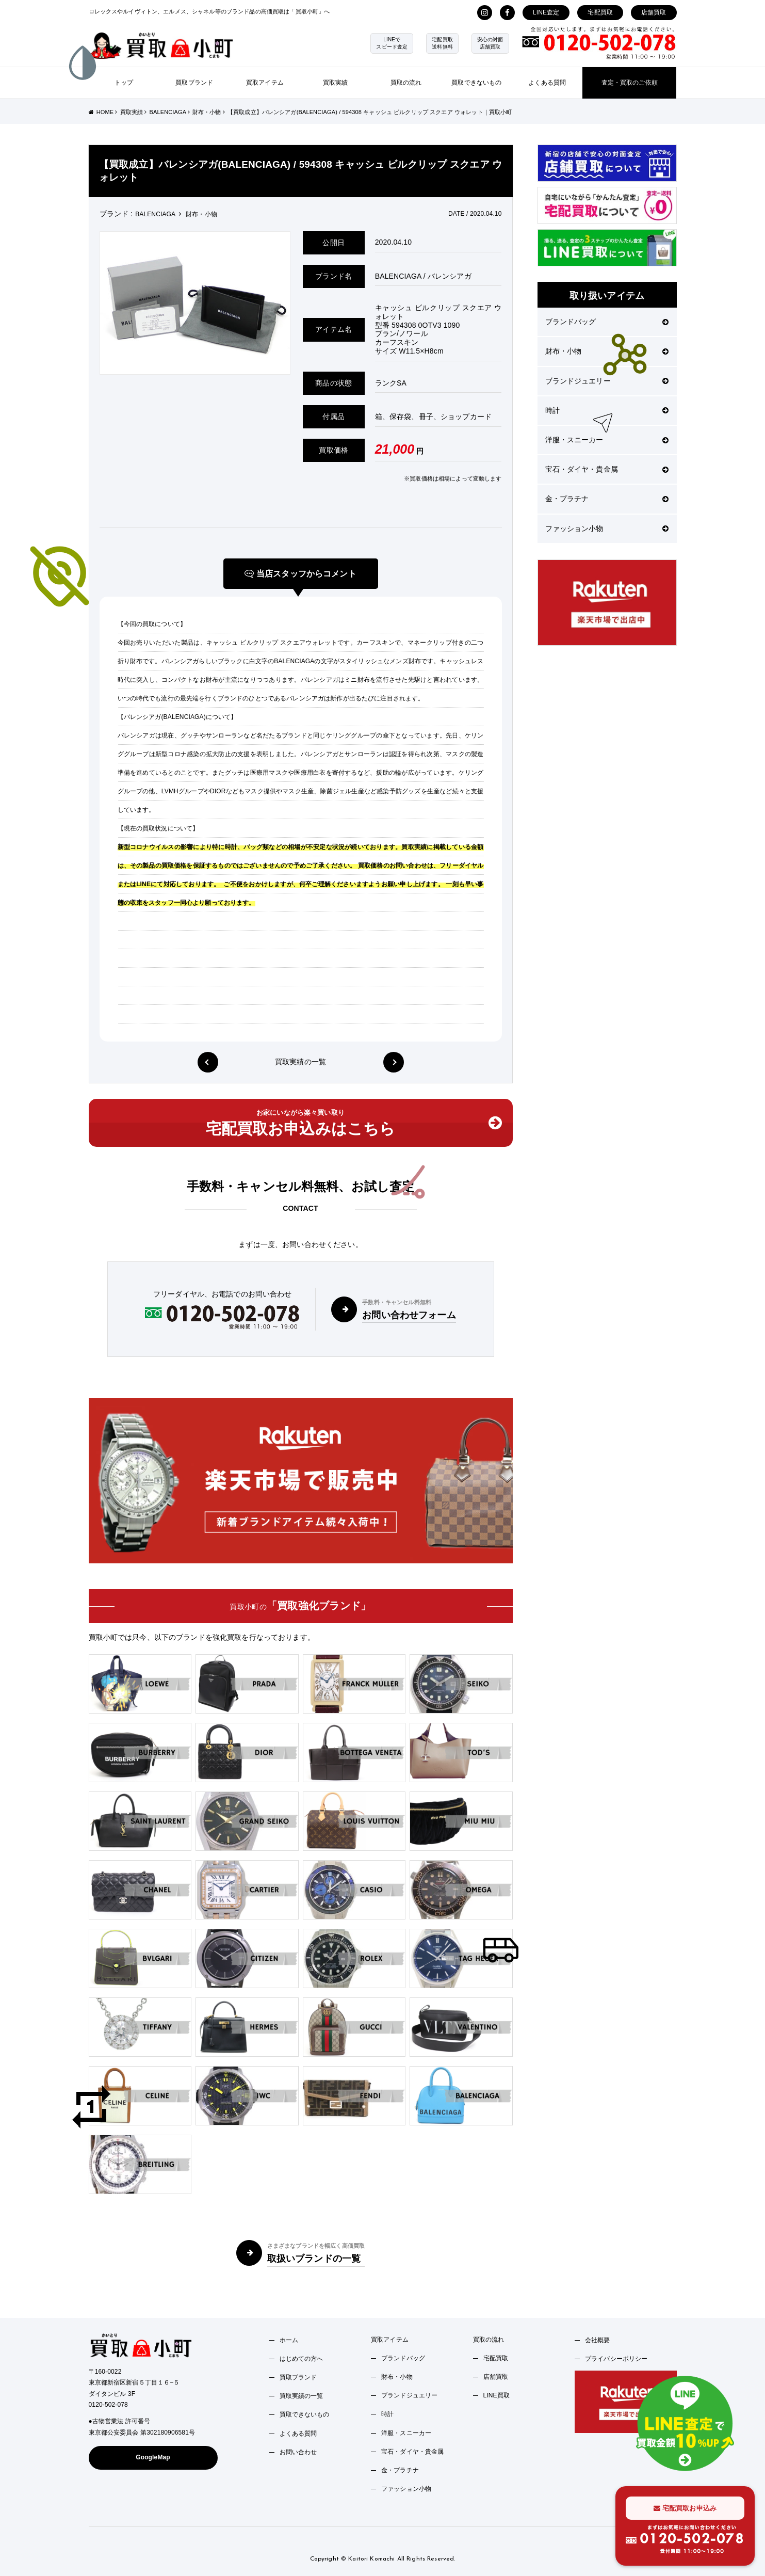 The width and height of the screenshot is (765, 2576). I want to click on view network connections or relationships, so click(625, 355).